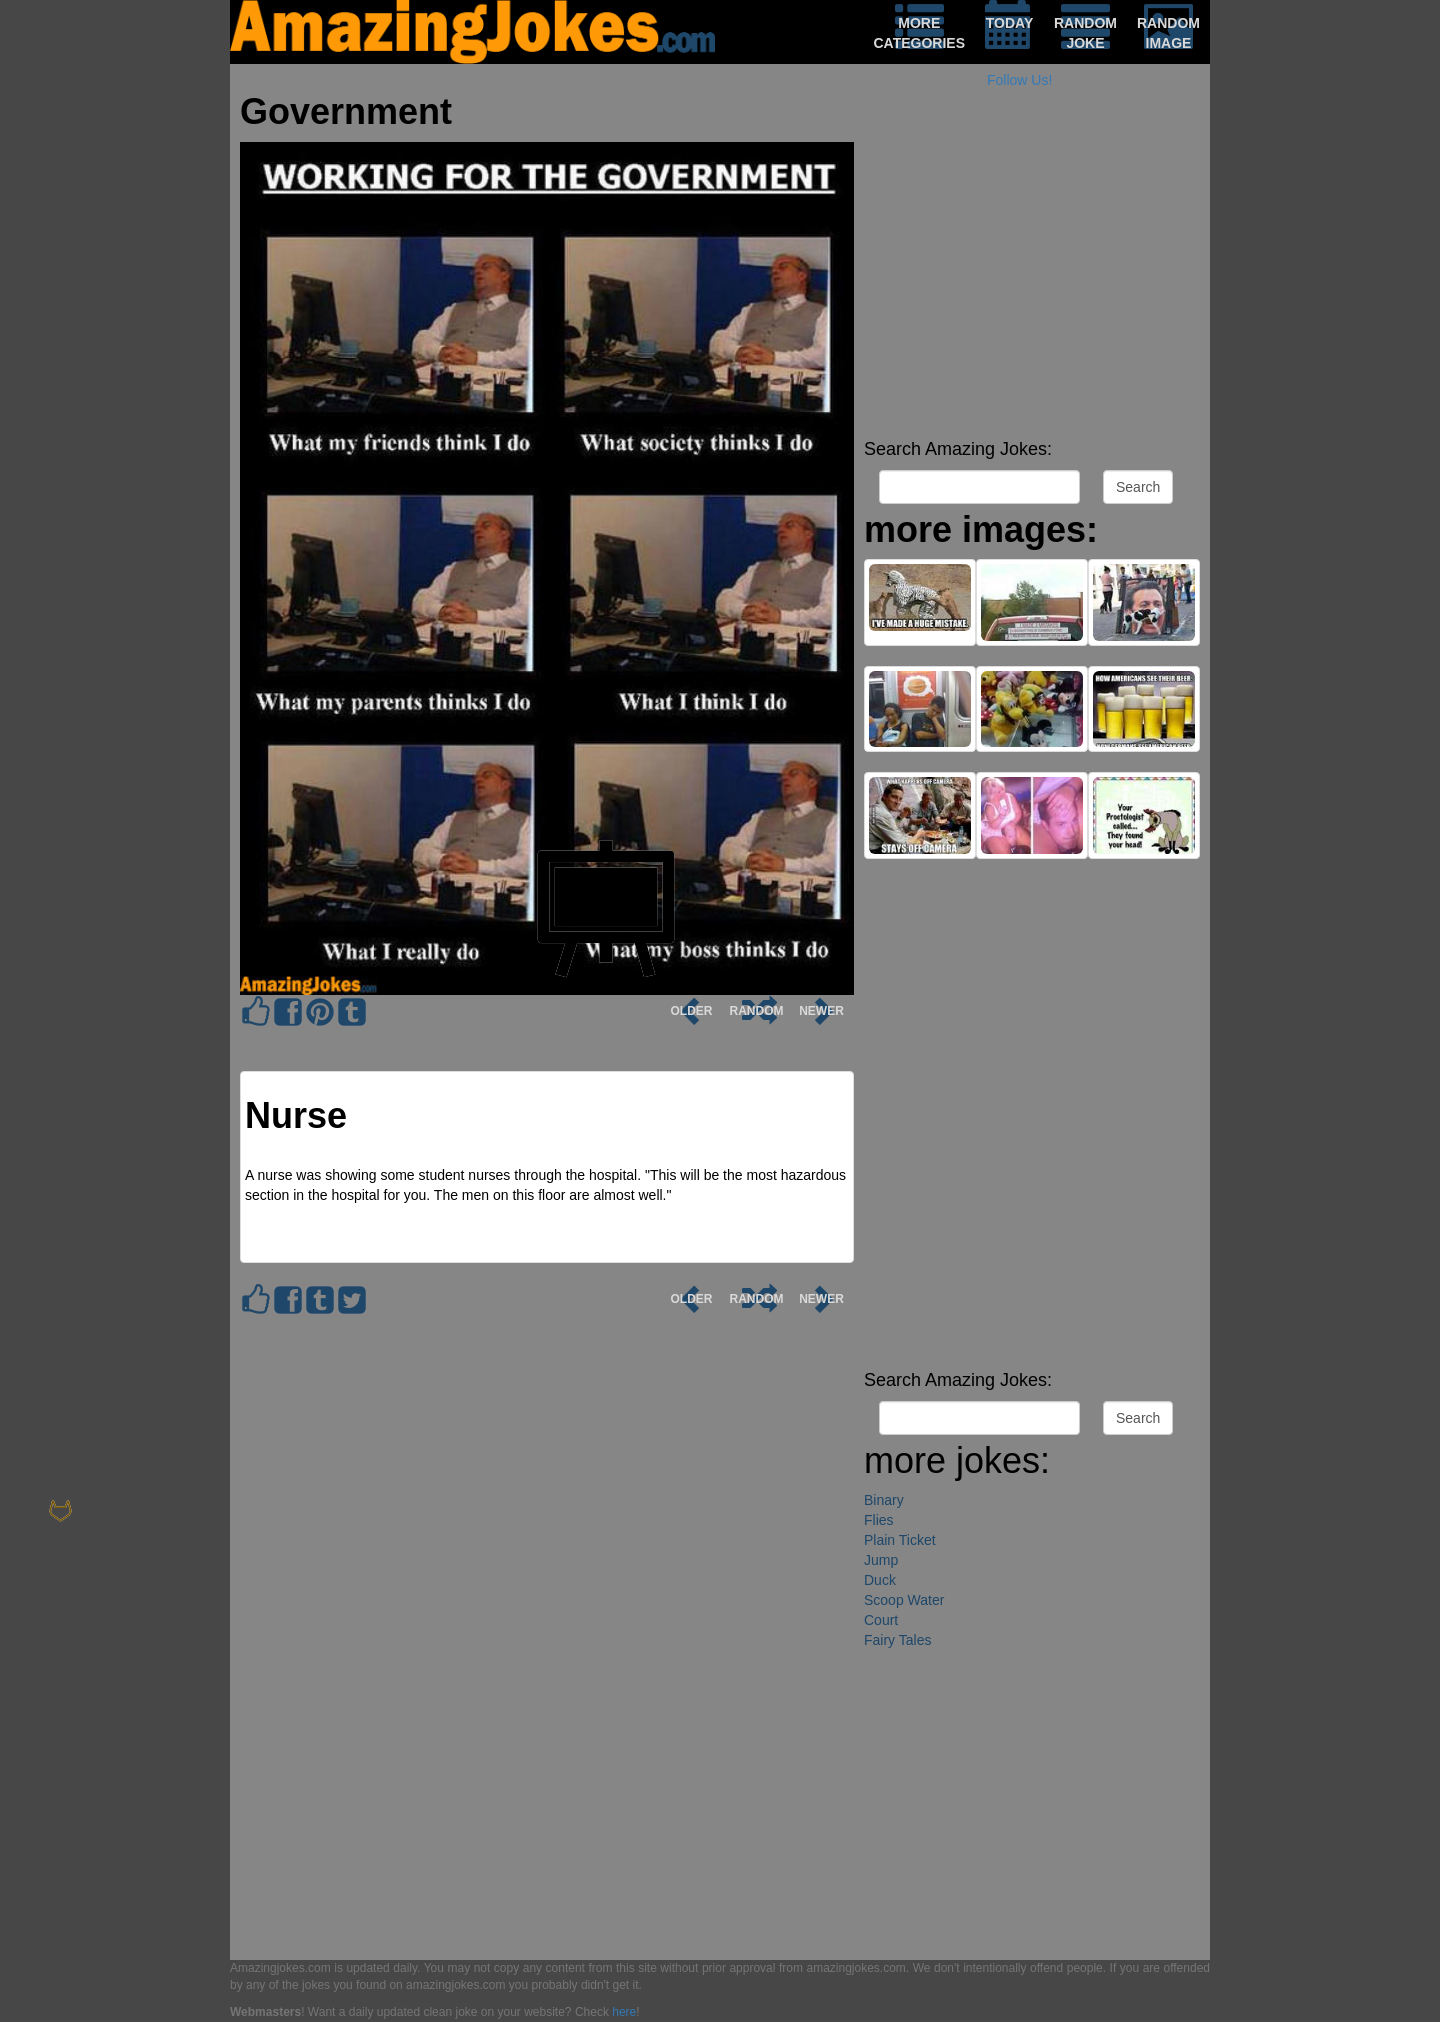 The width and height of the screenshot is (1440, 2022). I want to click on open presentation or slideshow mode, so click(606, 909).